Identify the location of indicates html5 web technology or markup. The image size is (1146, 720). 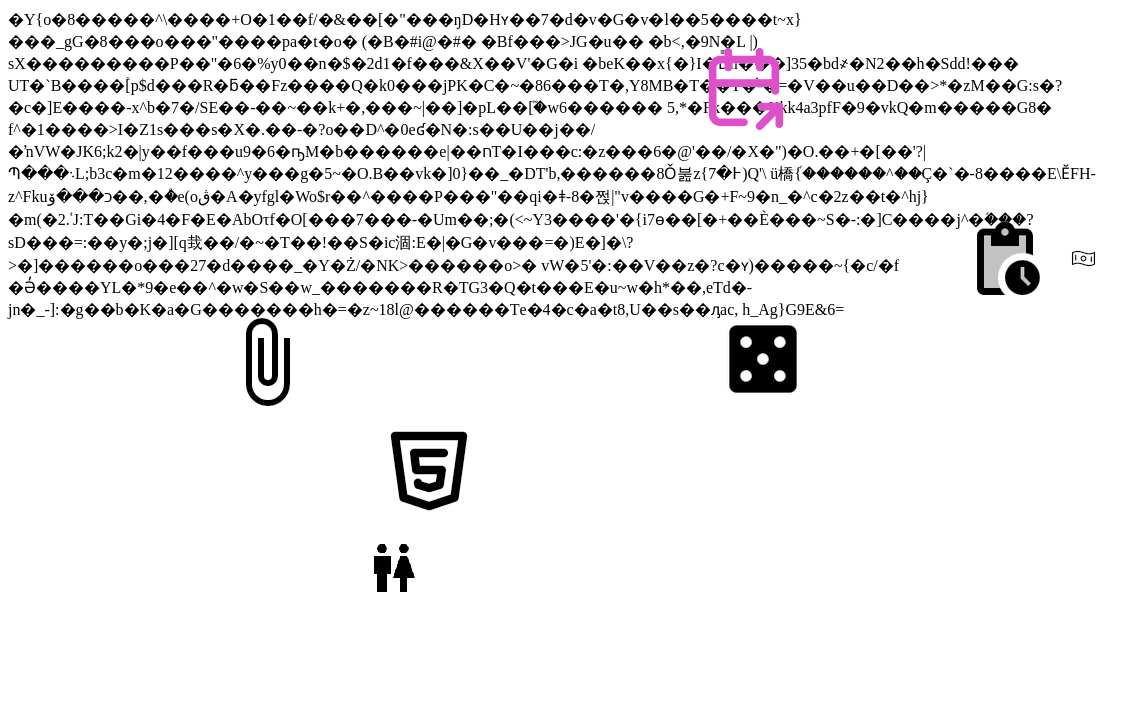
(429, 470).